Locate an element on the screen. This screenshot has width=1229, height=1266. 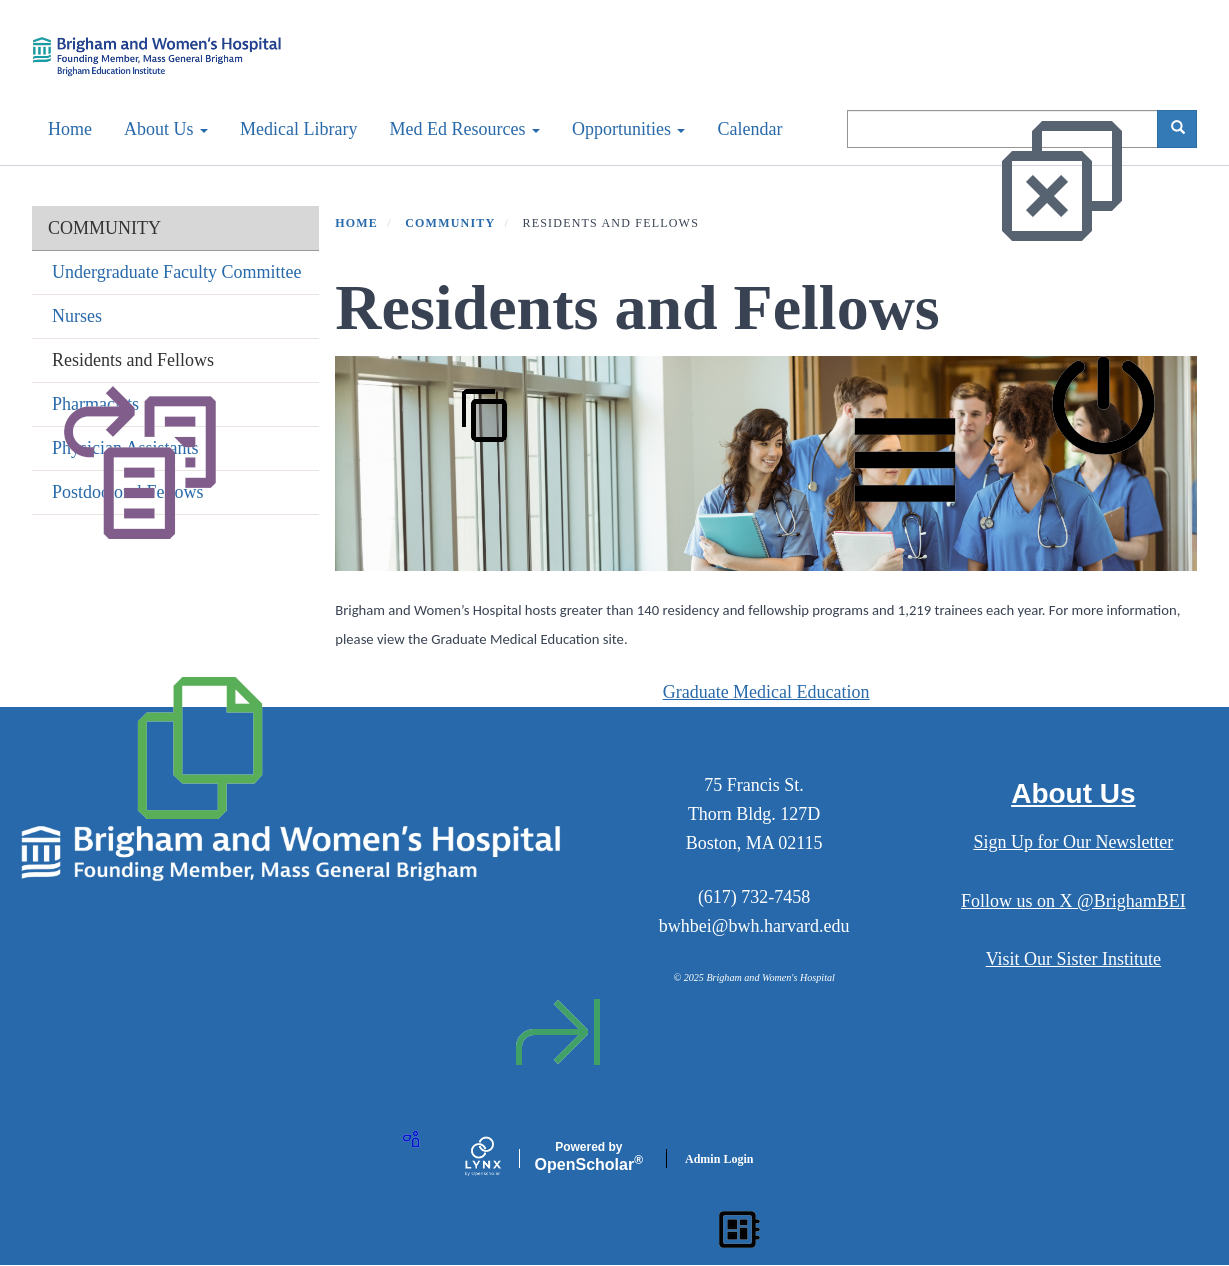
move cursor to next tab stop is located at coordinates (552, 1029).